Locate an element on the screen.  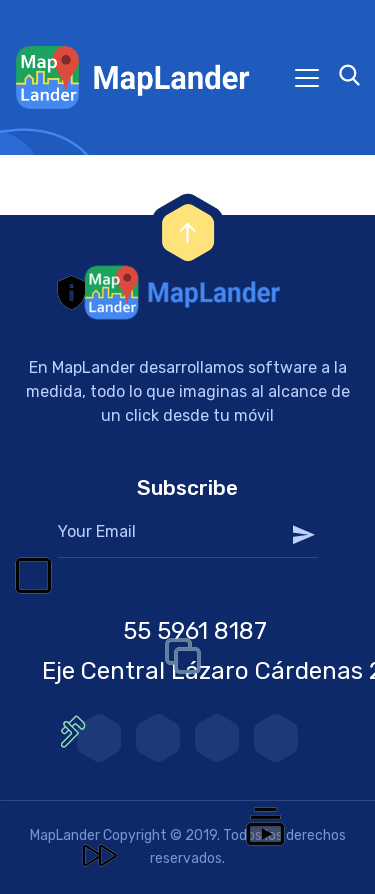
skip forward in media playback is located at coordinates (97, 855).